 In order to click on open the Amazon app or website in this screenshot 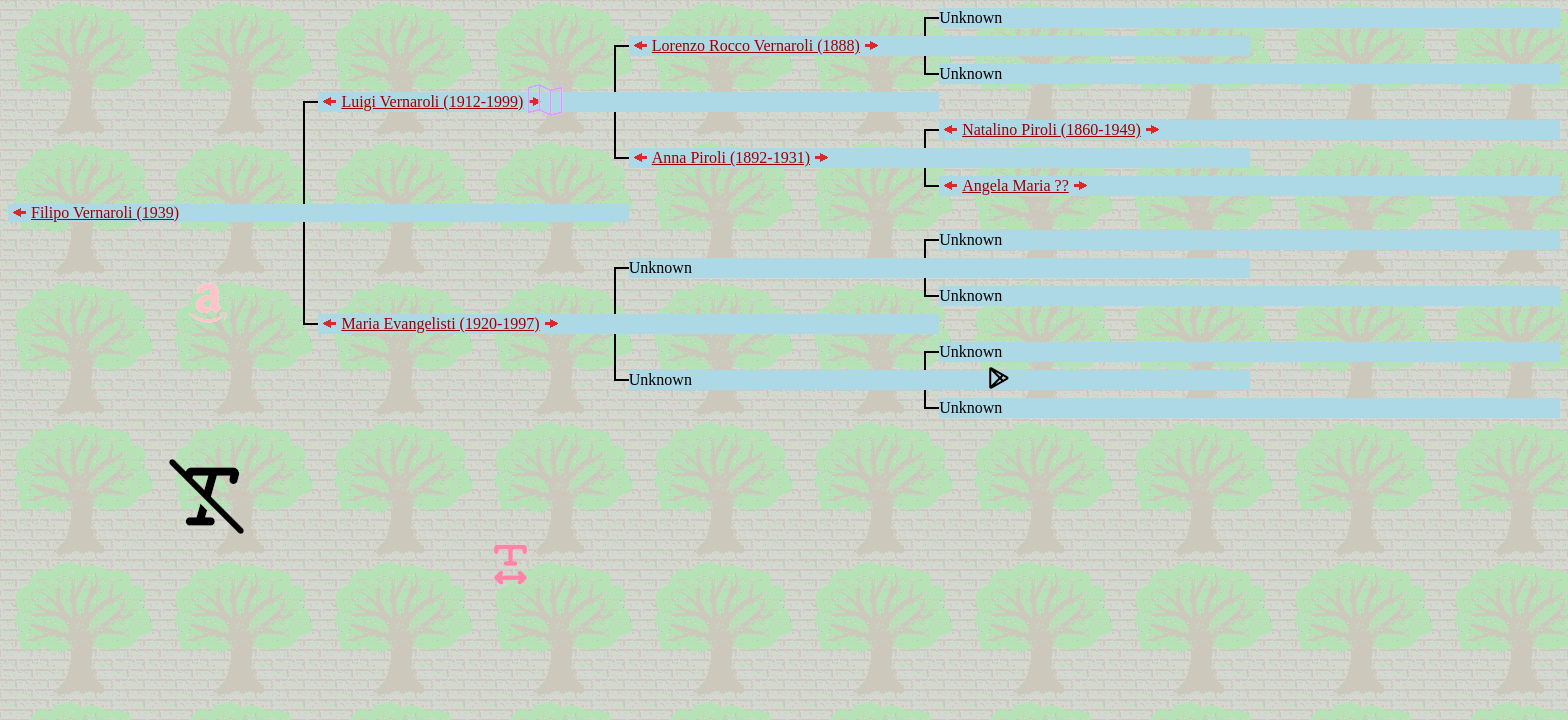, I will do `click(208, 303)`.